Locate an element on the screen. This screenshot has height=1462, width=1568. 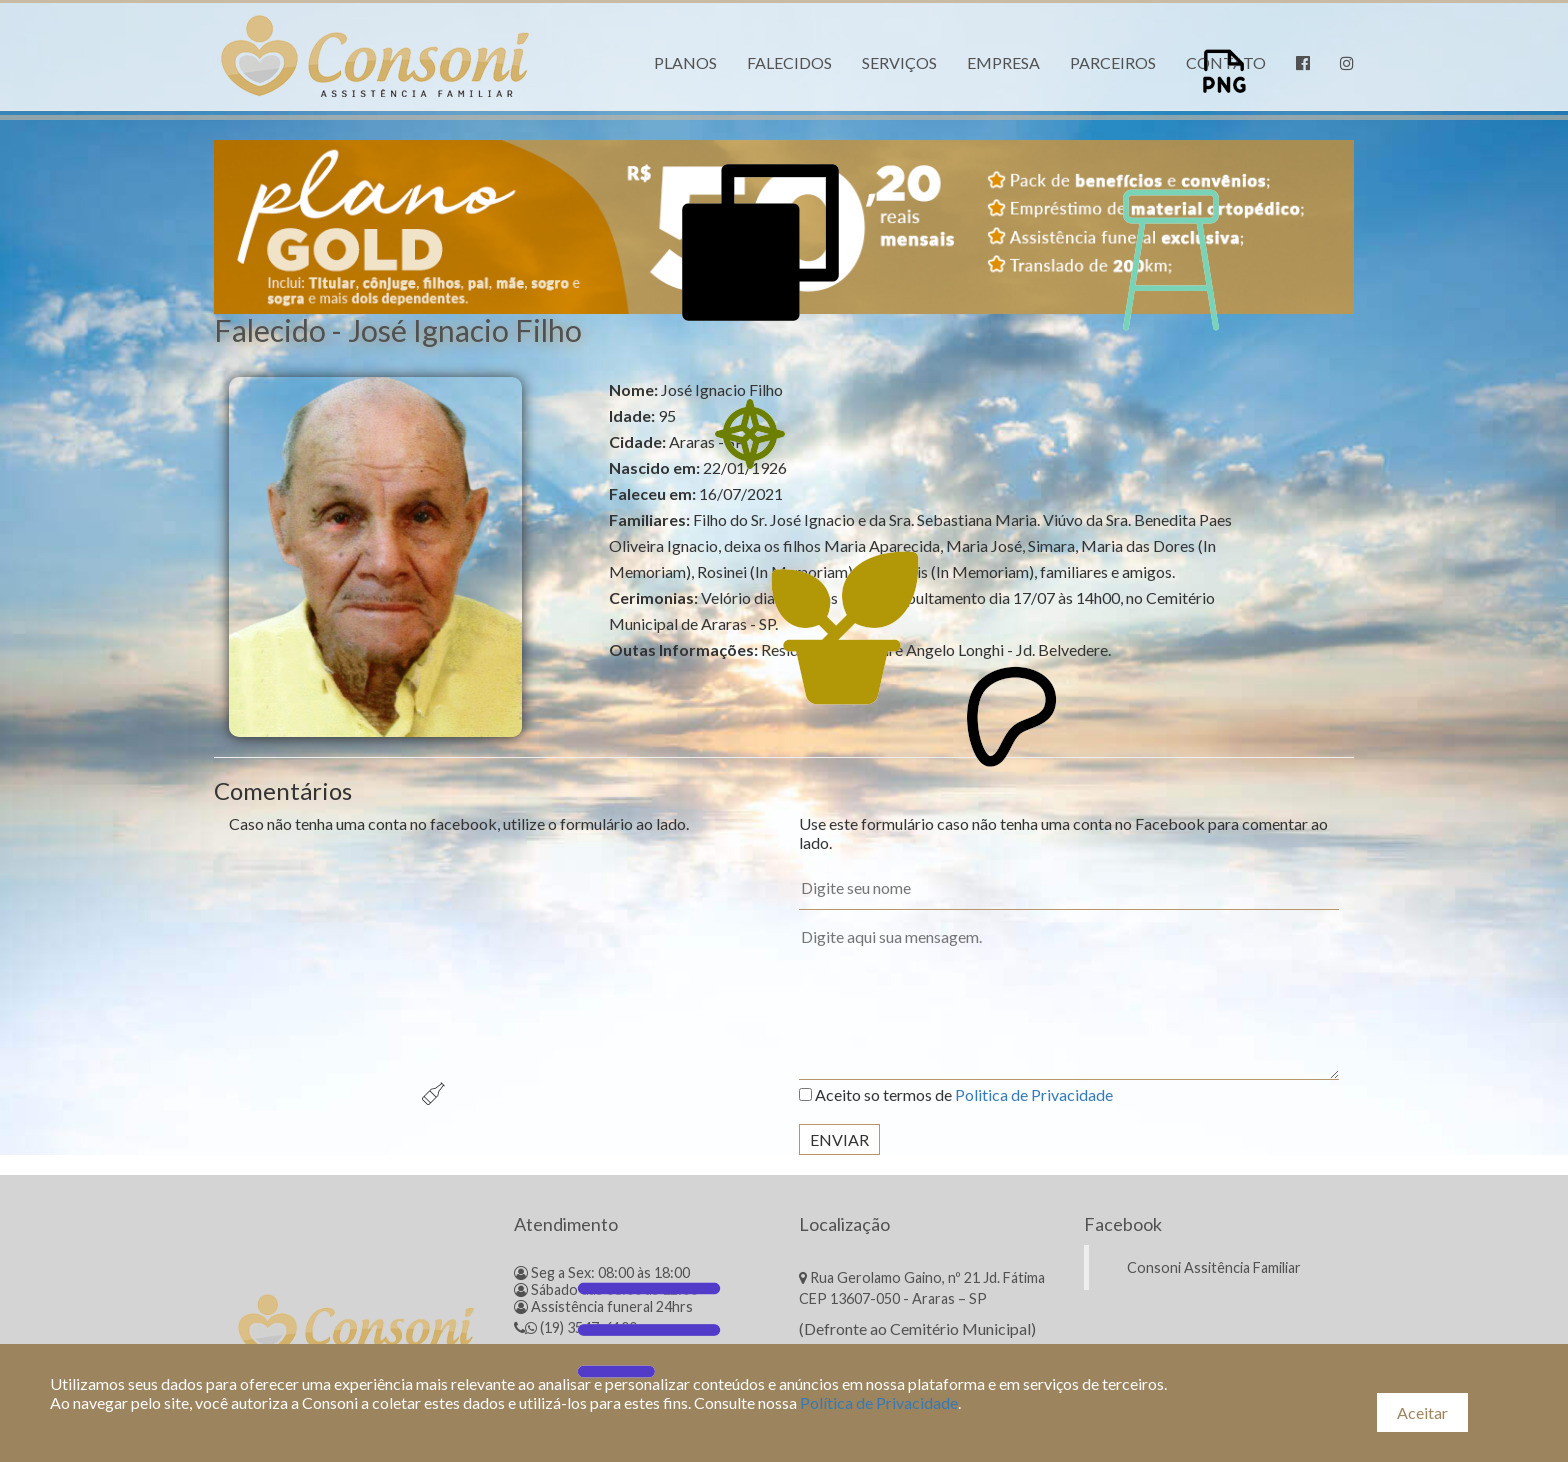
visit creator's patreon page is located at coordinates (1008, 715).